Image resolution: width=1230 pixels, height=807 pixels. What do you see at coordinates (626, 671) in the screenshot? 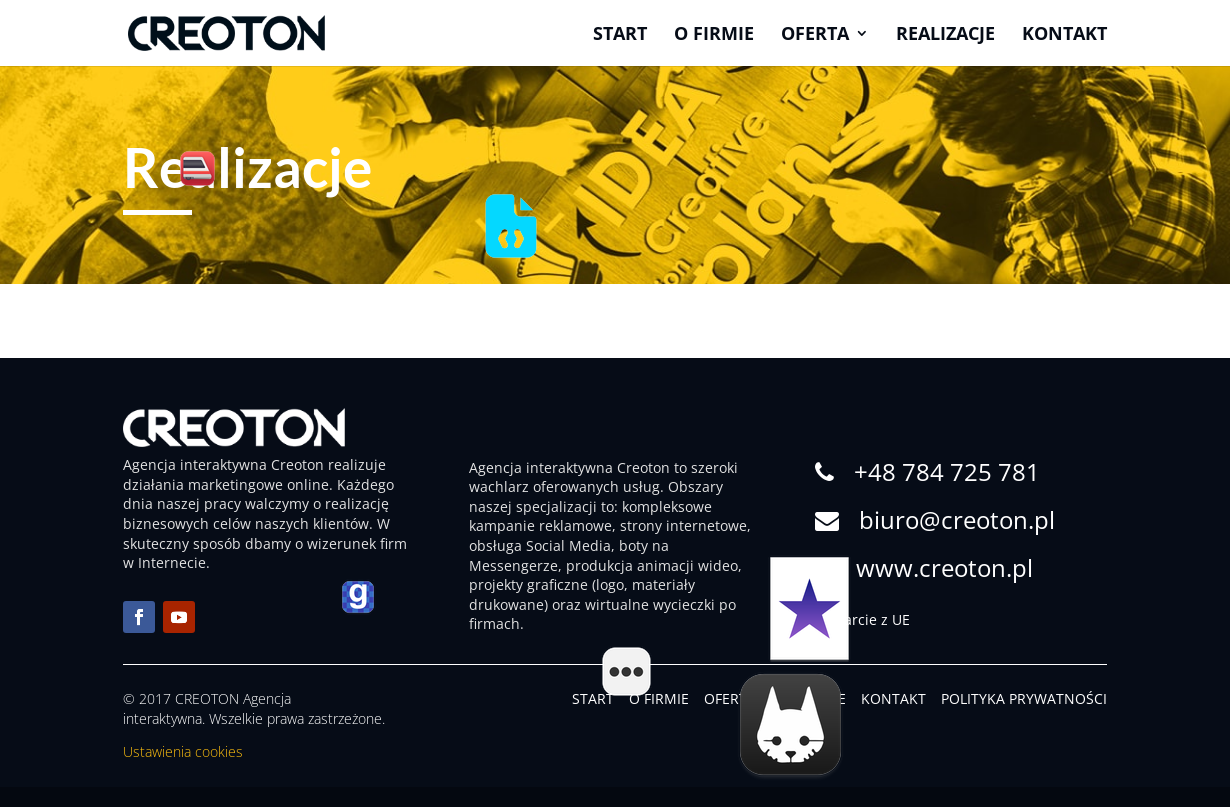
I see `view other applications or categories` at bounding box center [626, 671].